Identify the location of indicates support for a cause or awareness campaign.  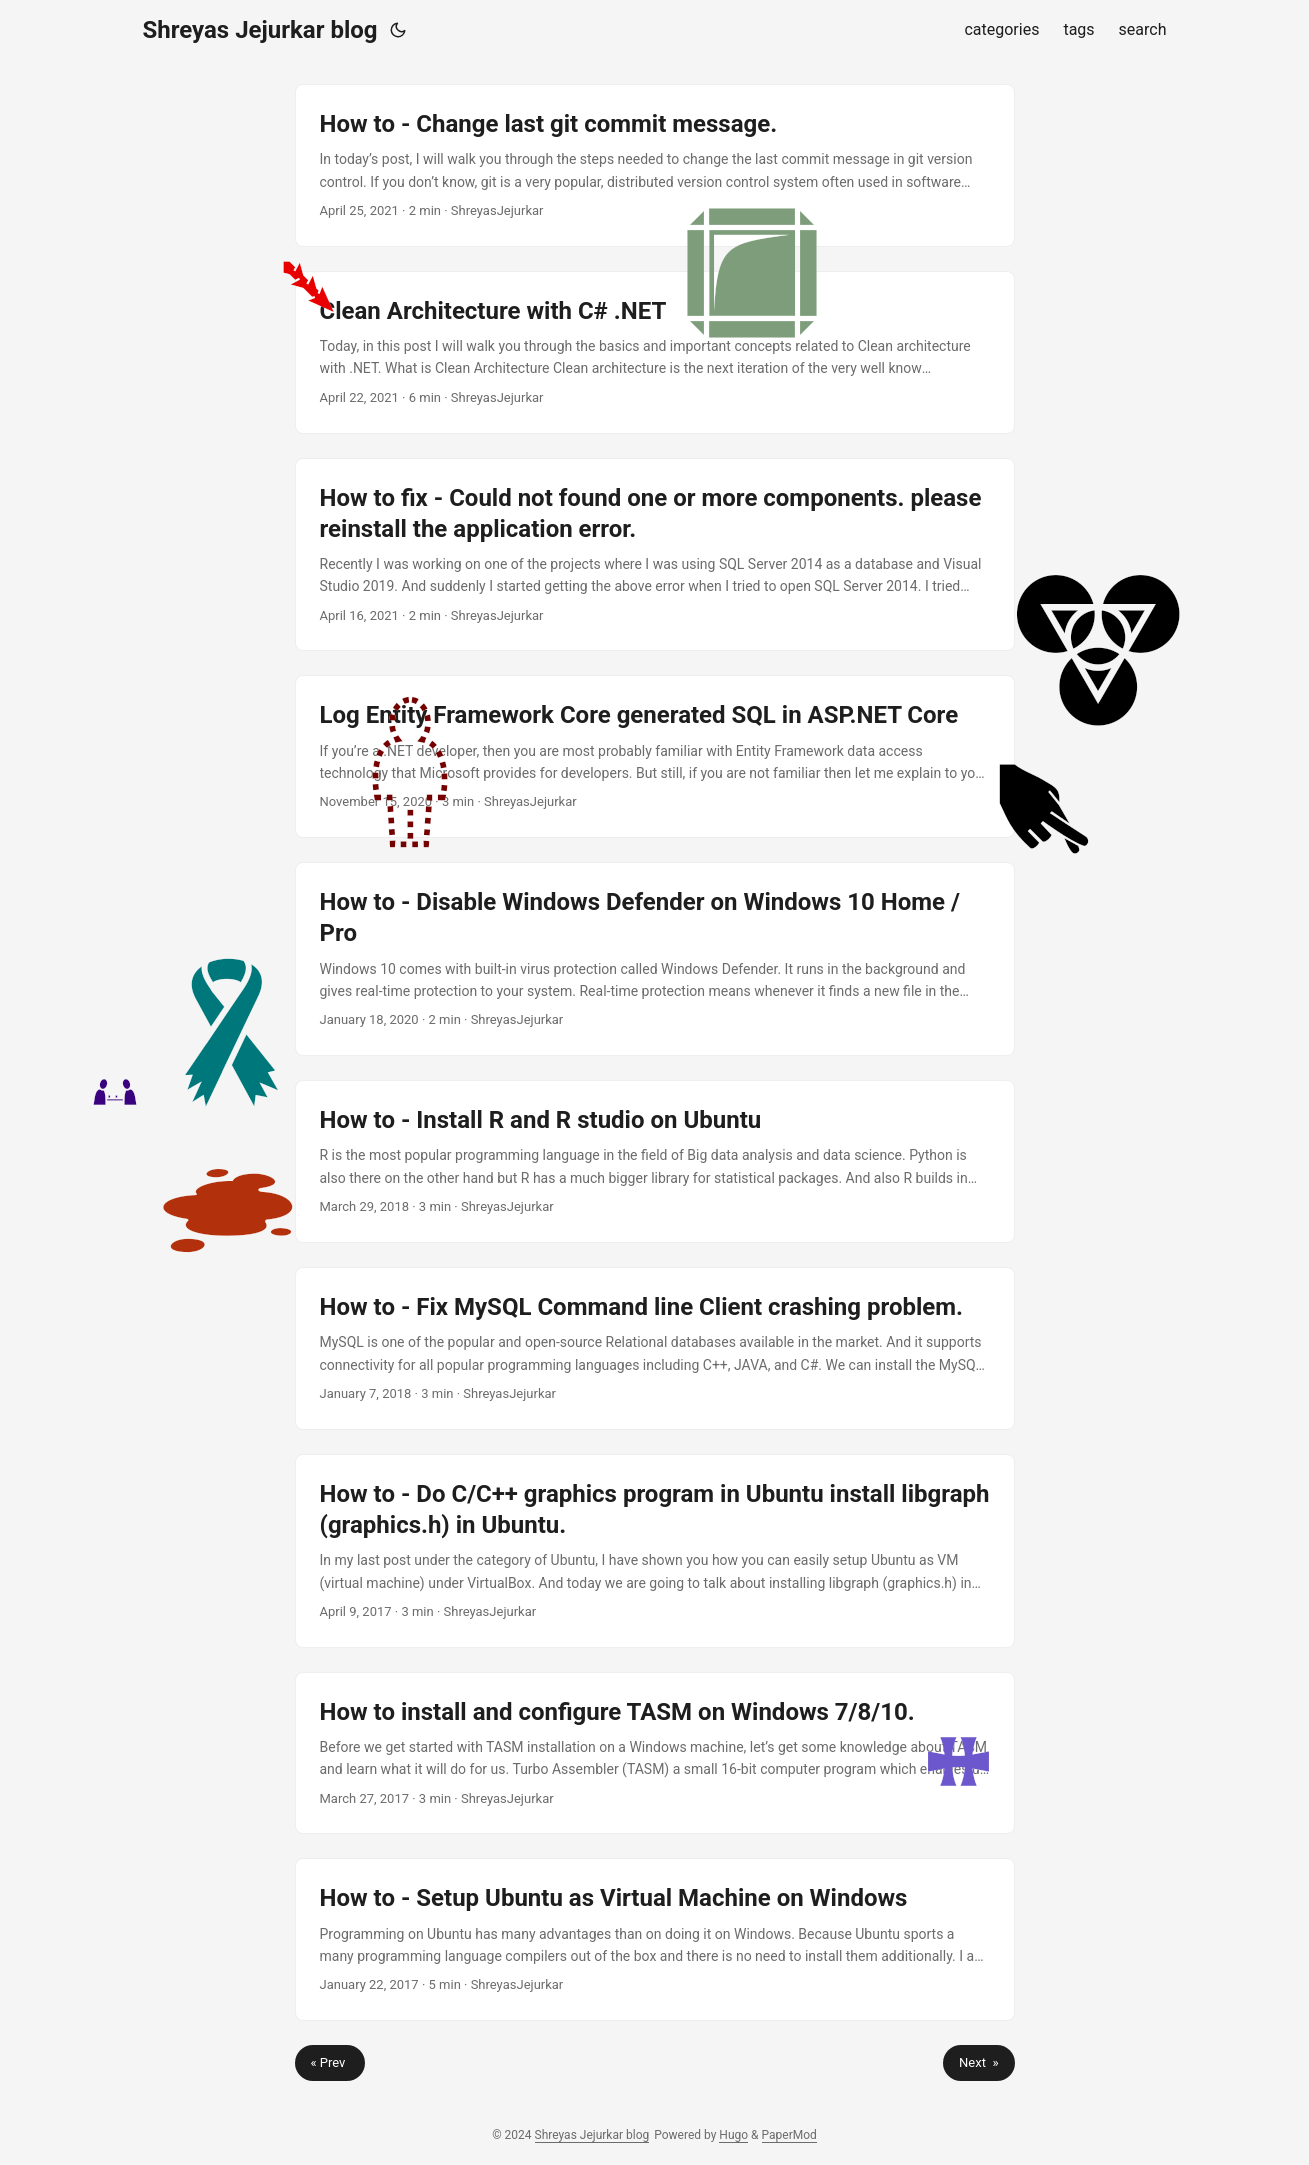
(230, 1033).